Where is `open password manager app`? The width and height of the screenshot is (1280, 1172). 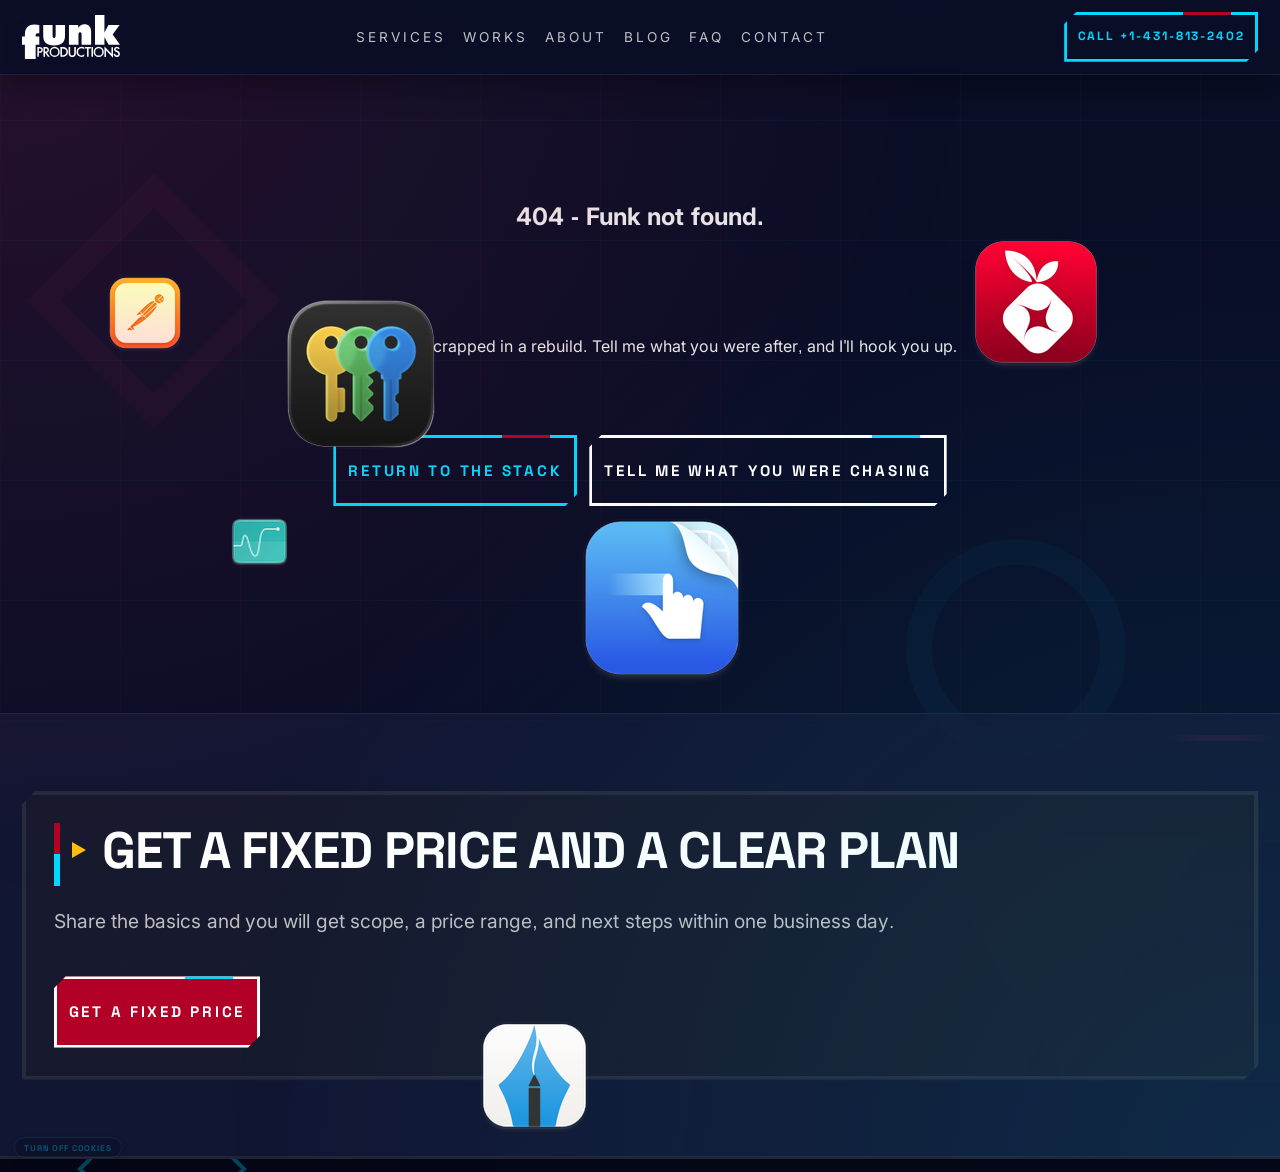 open password manager app is located at coordinates (361, 374).